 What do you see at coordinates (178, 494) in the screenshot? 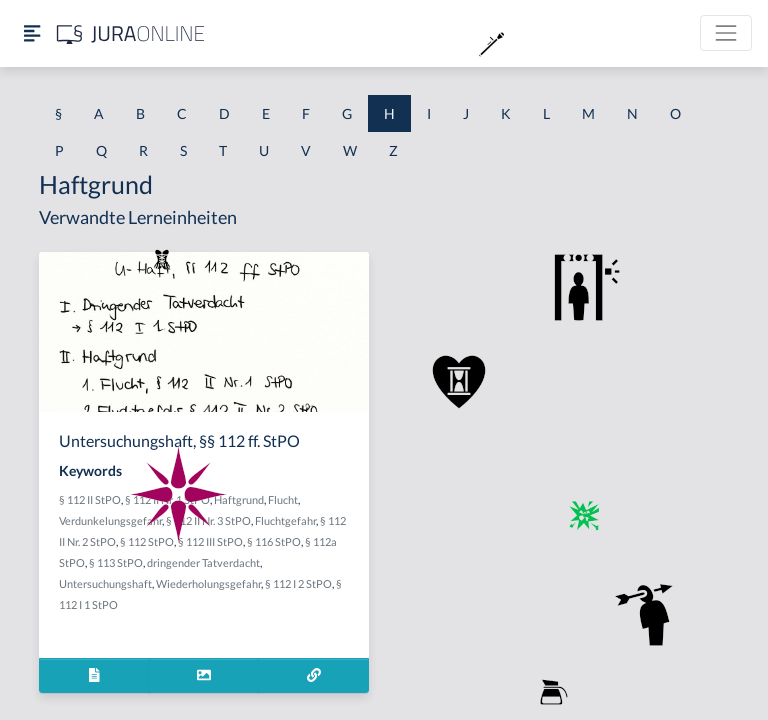
I see `indicates a hazard or danger zone in gameplay` at bounding box center [178, 494].